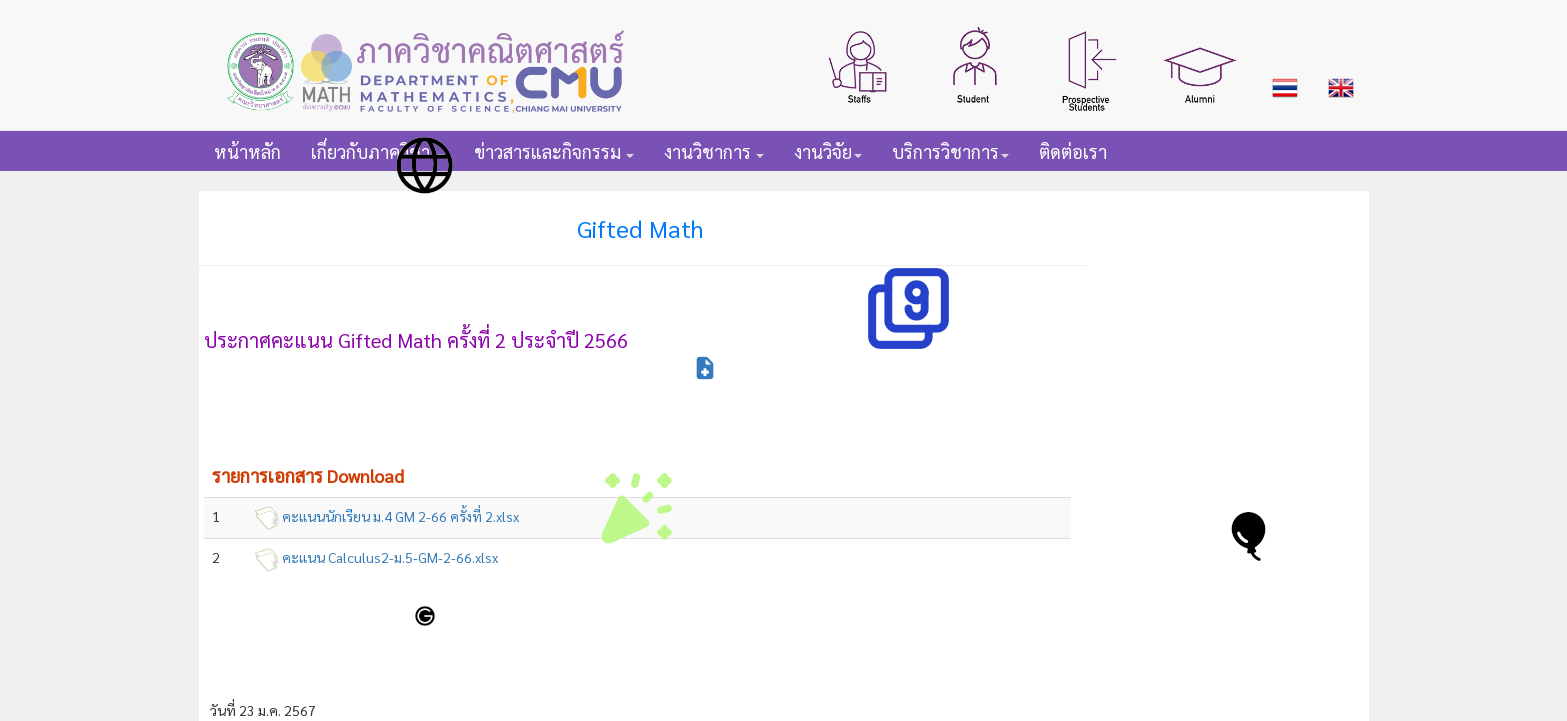 The width and height of the screenshot is (1567, 721). Describe the element at coordinates (908, 308) in the screenshot. I see `view item 9 in a collection` at that location.